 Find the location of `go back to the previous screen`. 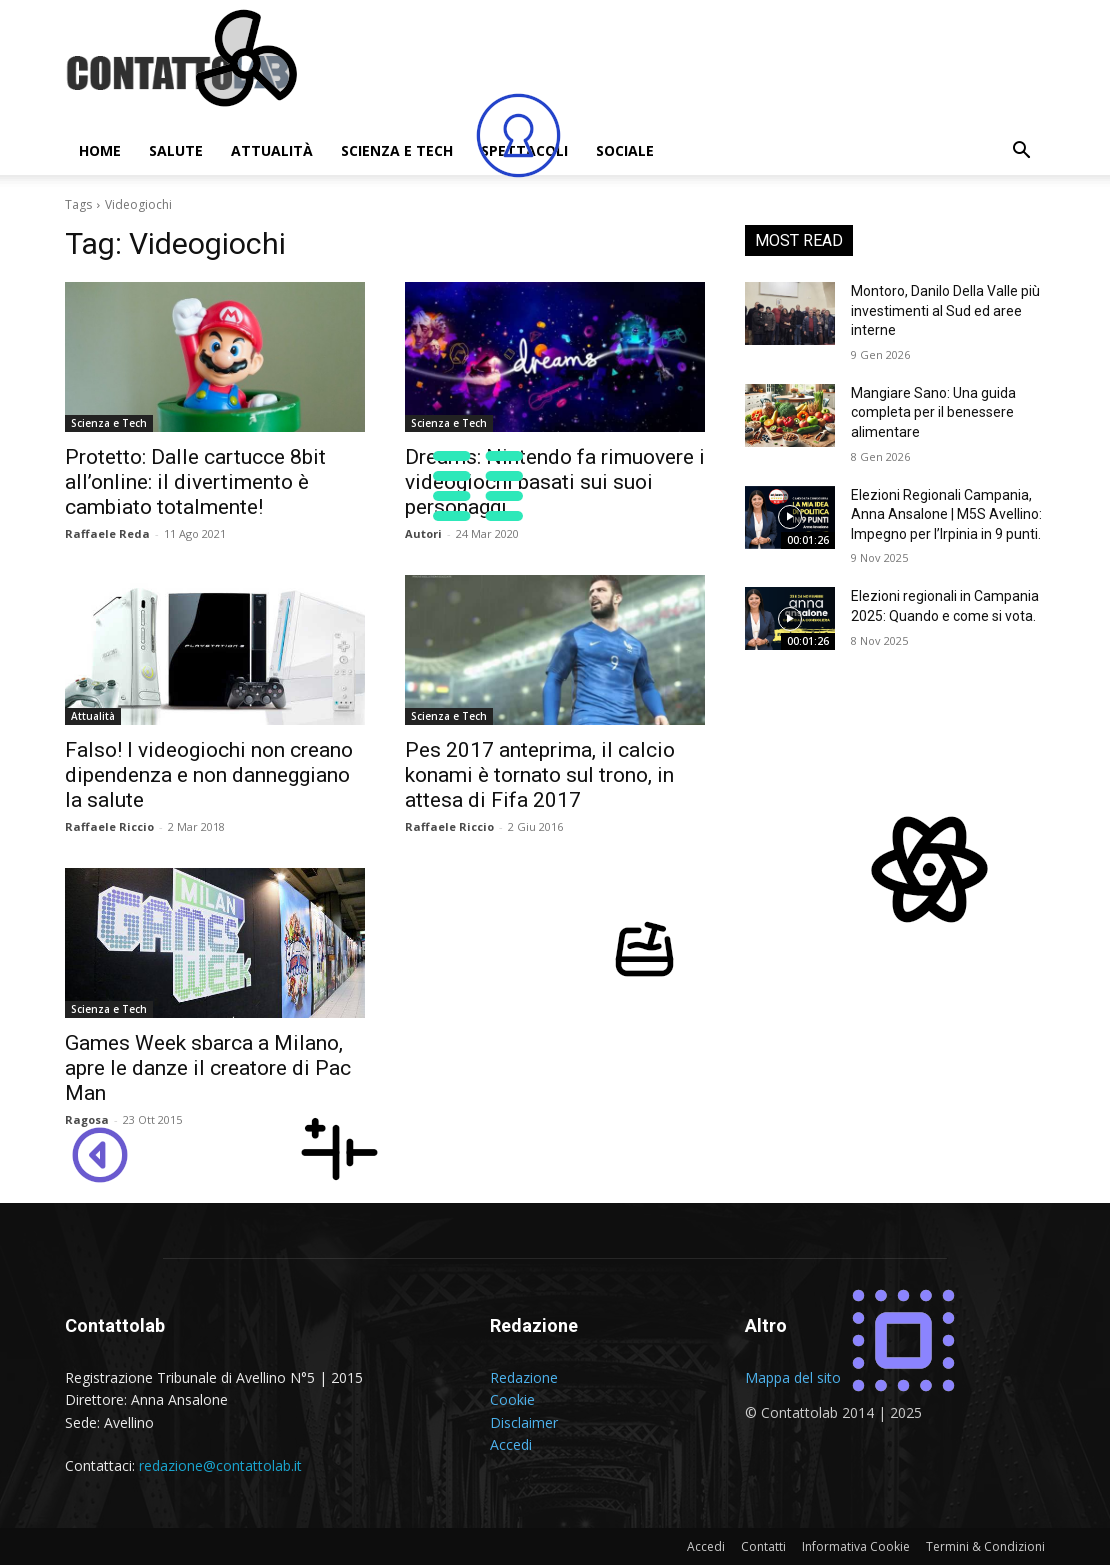

go back to the previous screen is located at coordinates (100, 1155).